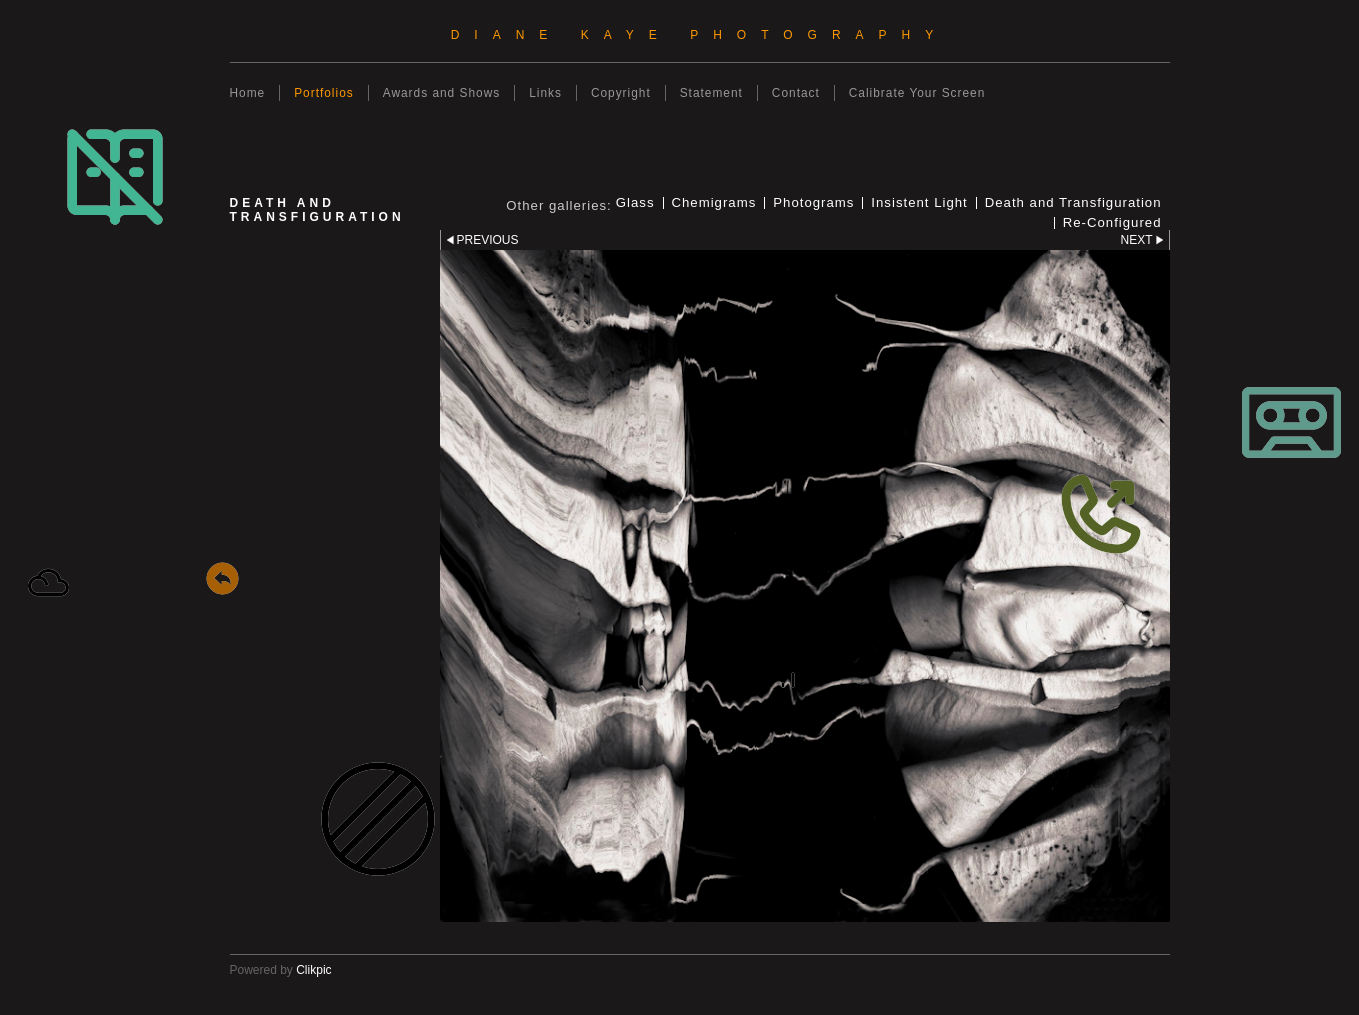  What do you see at coordinates (805, 668) in the screenshot?
I see `indicates weak cellular network signal` at bounding box center [805, 668].